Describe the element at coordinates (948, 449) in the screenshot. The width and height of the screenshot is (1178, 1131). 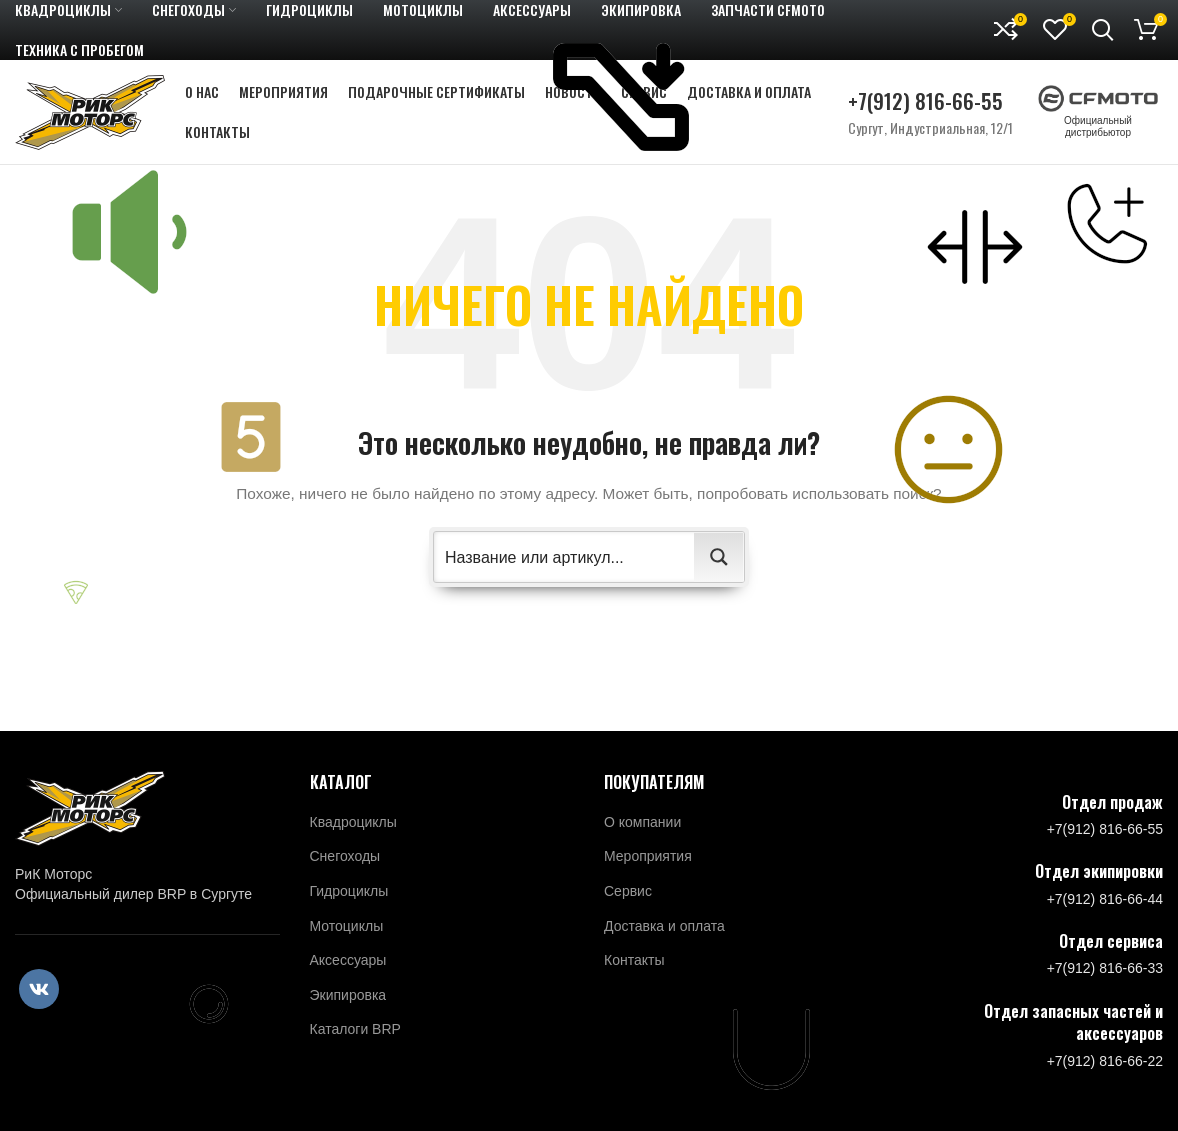
I see `rate experience as neutral or average` at that location.